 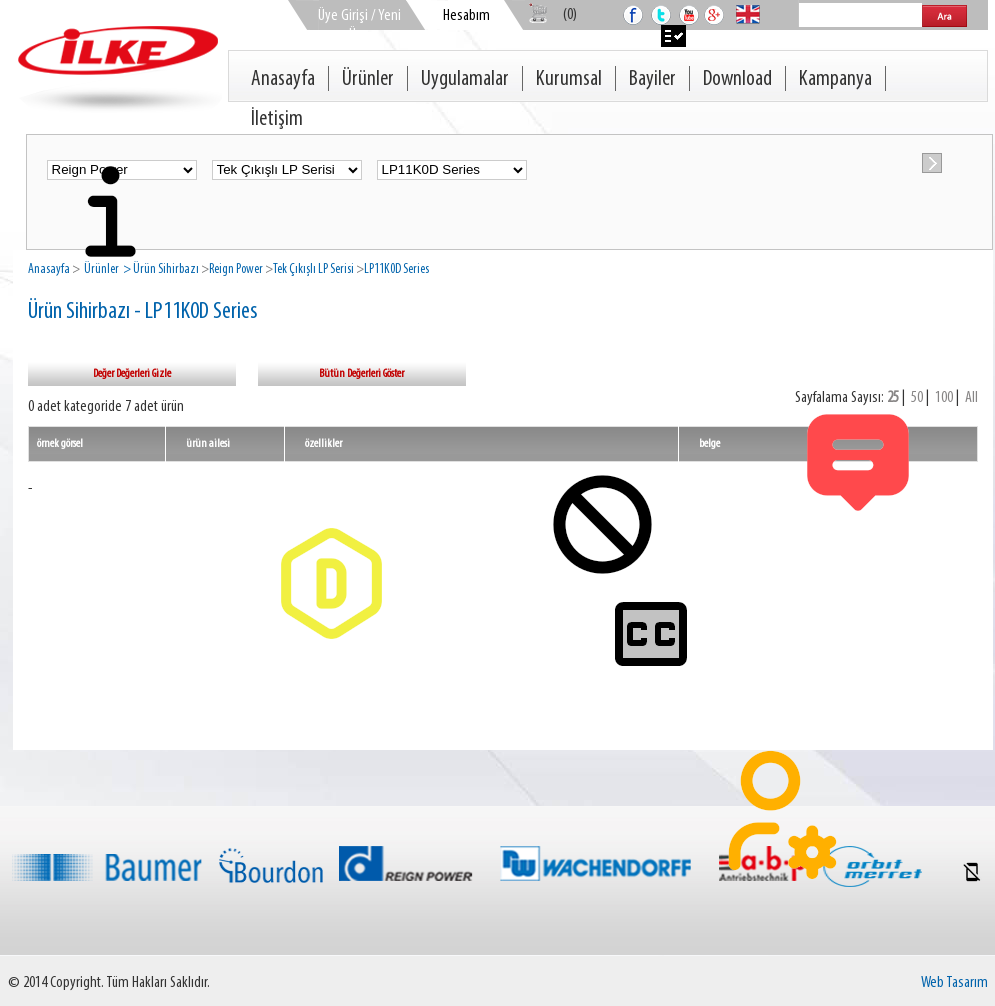 What do you see at coordinates (651, 634) in the screenshot?
I see `enable closed captions for video content` at bounding box center [651, 634].